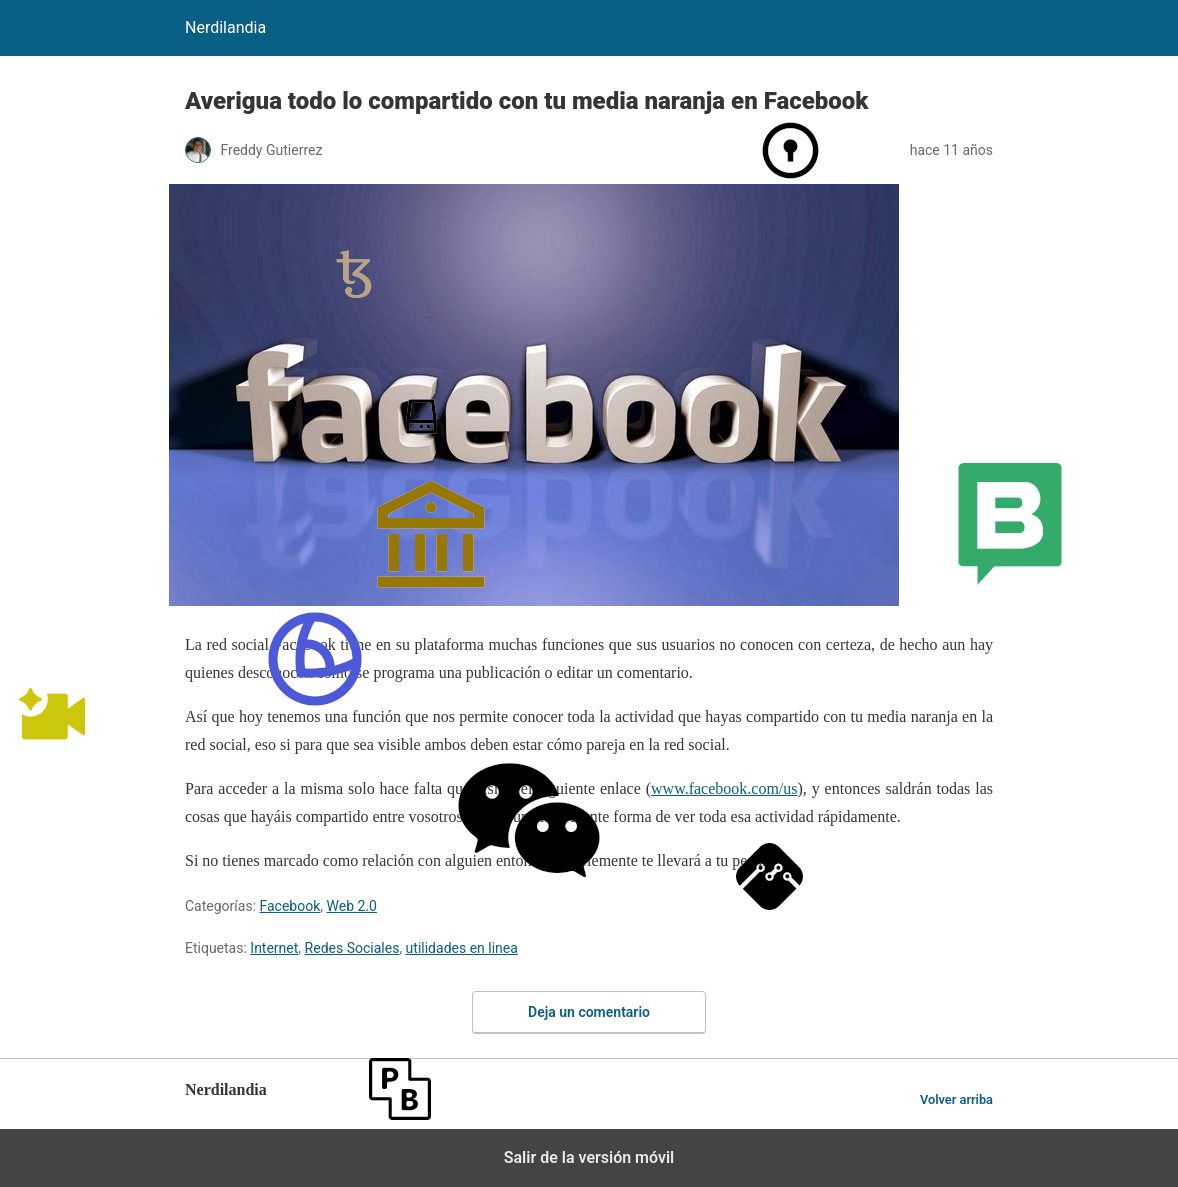  What do you see at coordinates (1010, 524) in the screenshot?
I see `open storyblok content management system` at bounding box center [1010, 524].